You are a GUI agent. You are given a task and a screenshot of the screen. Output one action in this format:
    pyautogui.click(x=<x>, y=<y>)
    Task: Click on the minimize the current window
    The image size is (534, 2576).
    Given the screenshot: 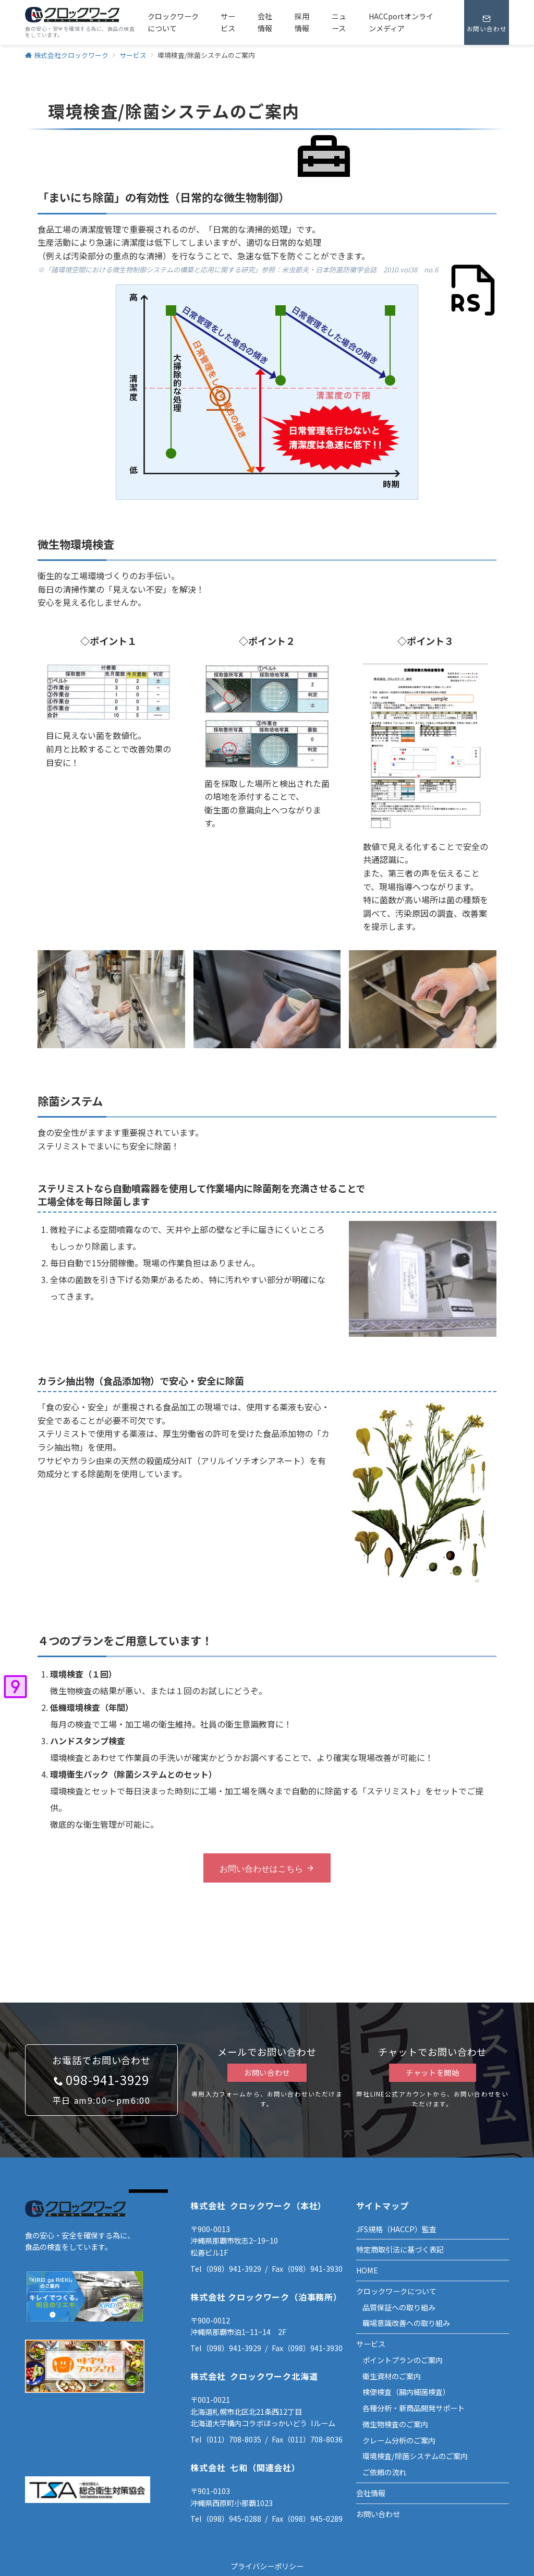 What is the action you would take?
    pyautogui.click(x=147, y=2189)
    